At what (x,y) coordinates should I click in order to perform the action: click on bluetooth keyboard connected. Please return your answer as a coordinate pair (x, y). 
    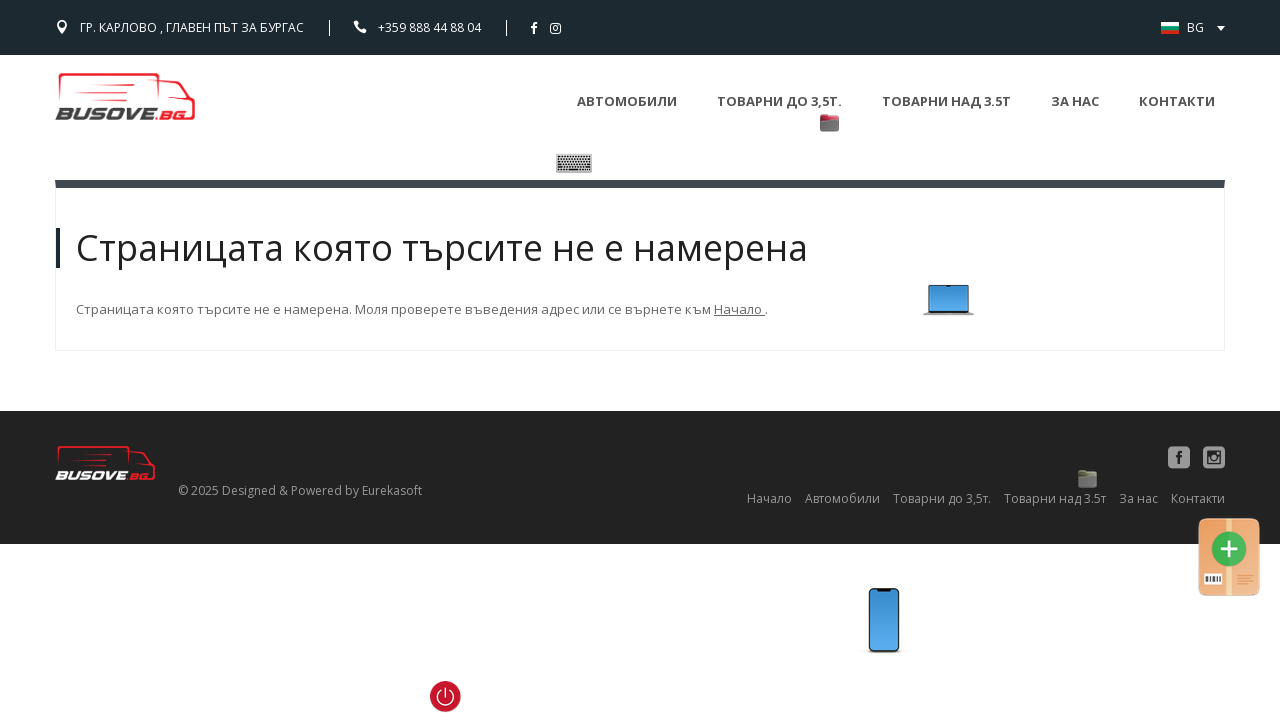
    Looking at the image, I should click on (574, 163).